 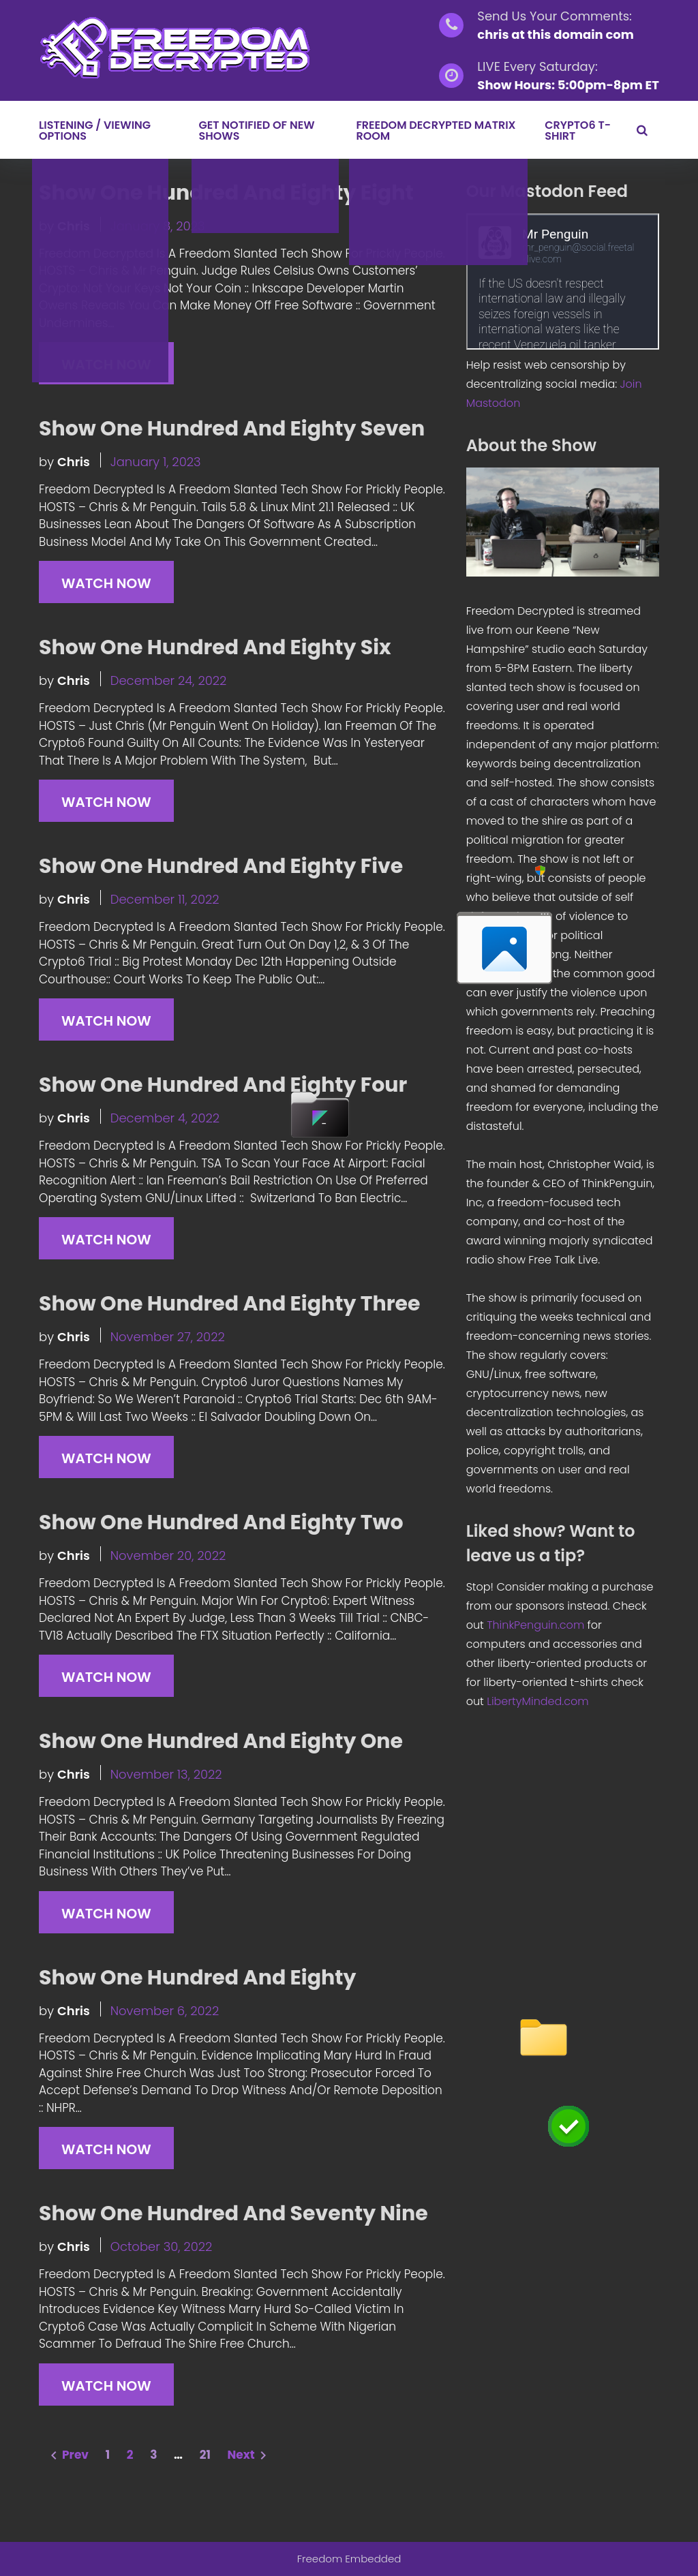 What do you see at coordinates (543, 2038) in the screenshot?
I see `open a folder to view its contents` at bounding box center [543, 2038].